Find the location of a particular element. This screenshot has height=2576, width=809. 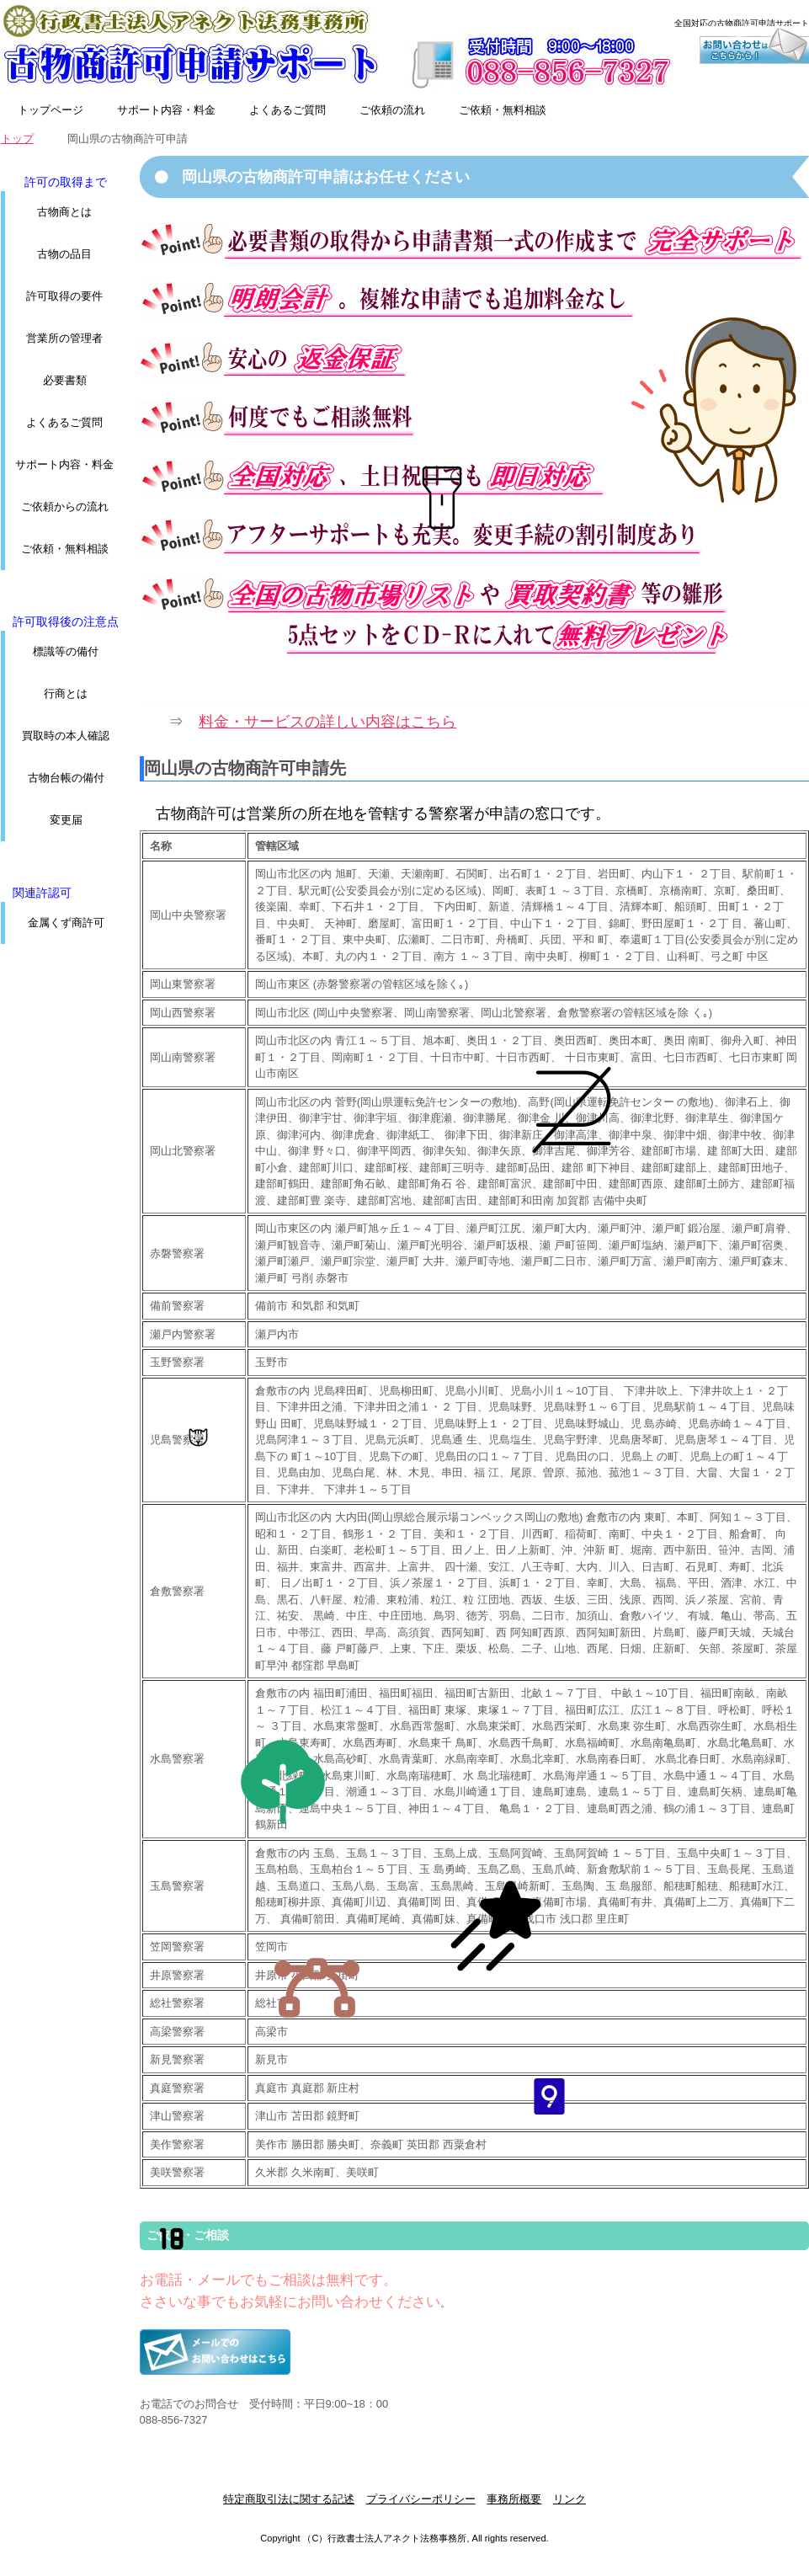

indicates "not superset of" in mathematical notation is located at coordinates (572, 1110).